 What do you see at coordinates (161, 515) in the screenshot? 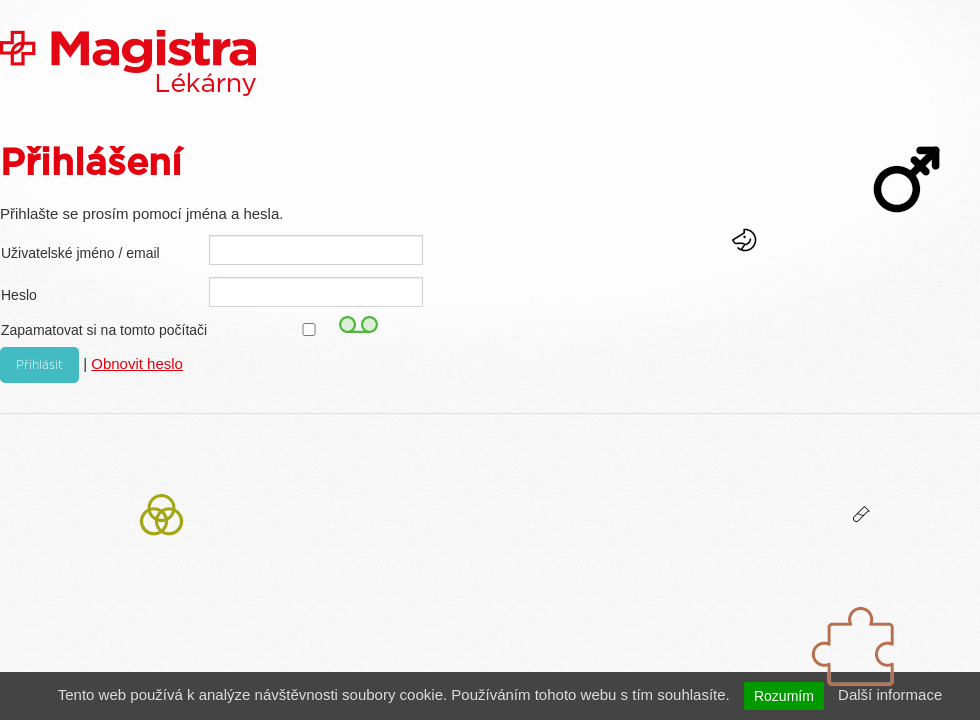
I see `indicates overlapping or shared data between three sets` at bounding box center [161, 515].